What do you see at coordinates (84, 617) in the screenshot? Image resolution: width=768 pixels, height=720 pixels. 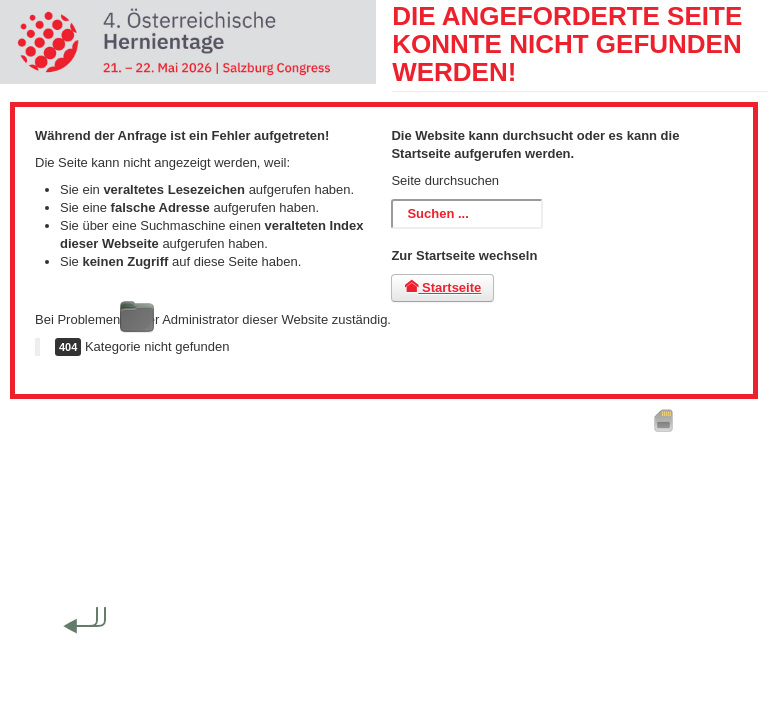 I see `reply to all recipients of an email` at bounding box center [84, 617].